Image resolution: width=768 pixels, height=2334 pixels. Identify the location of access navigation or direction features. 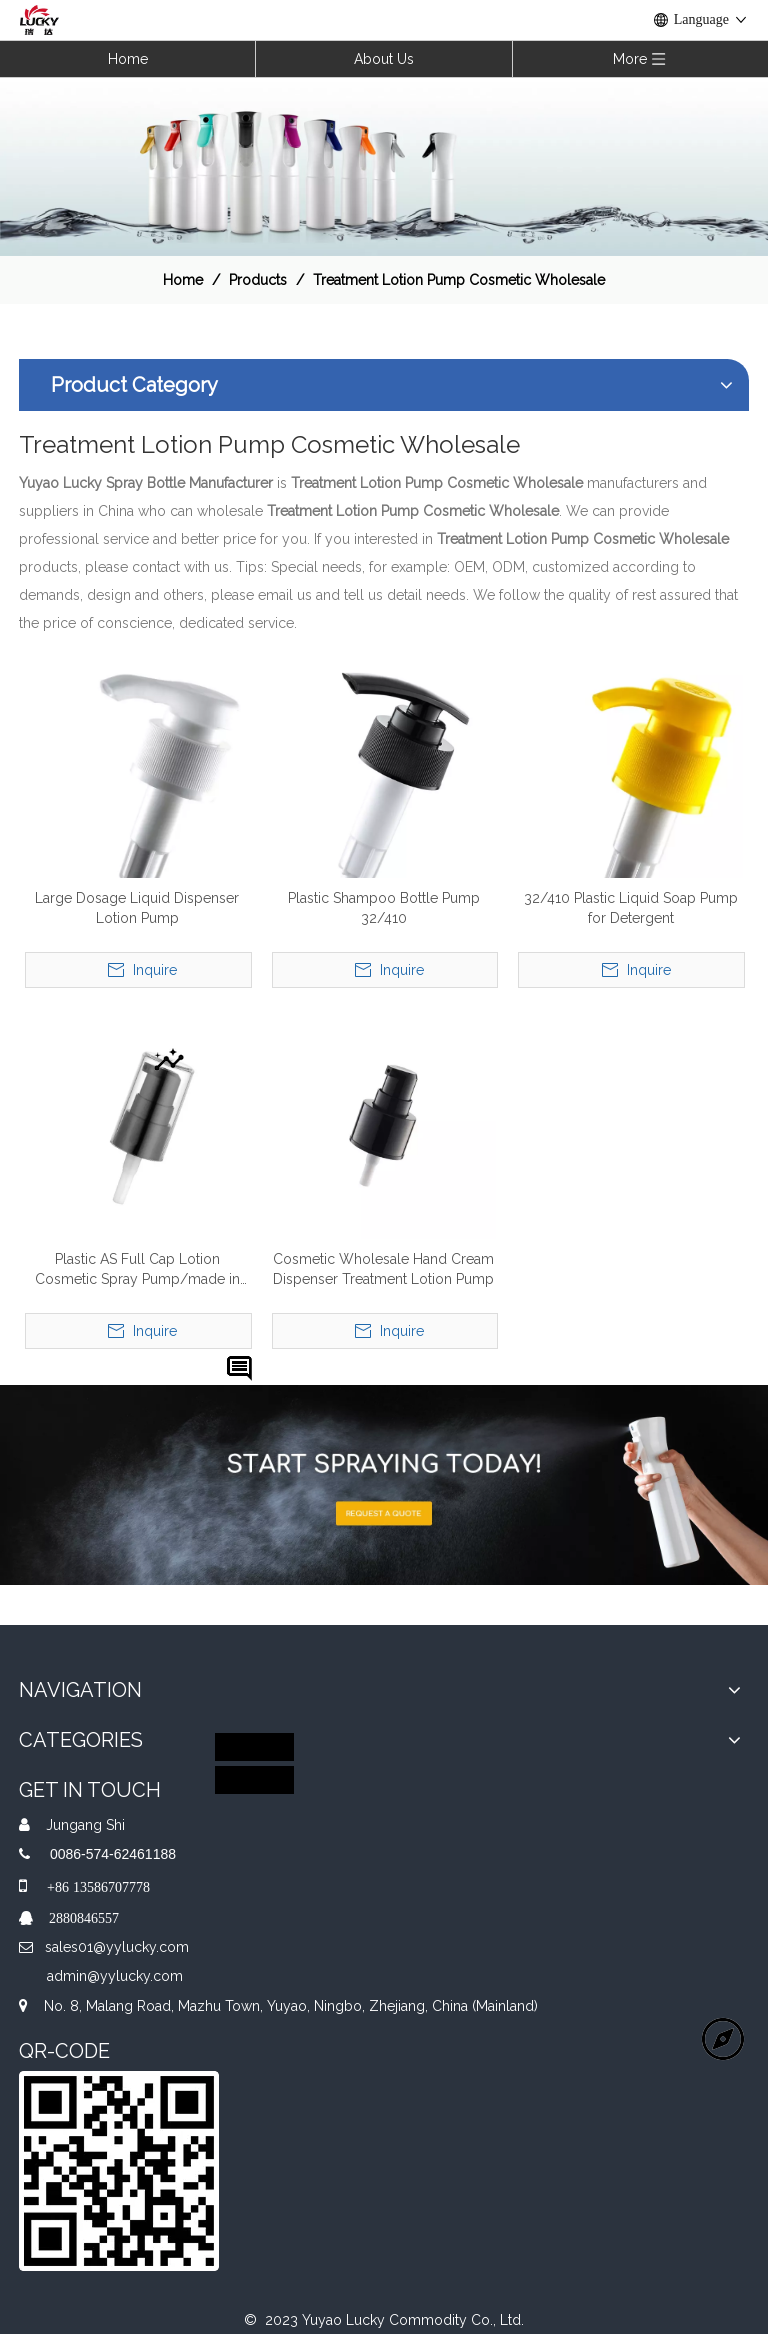
(723, 2039).